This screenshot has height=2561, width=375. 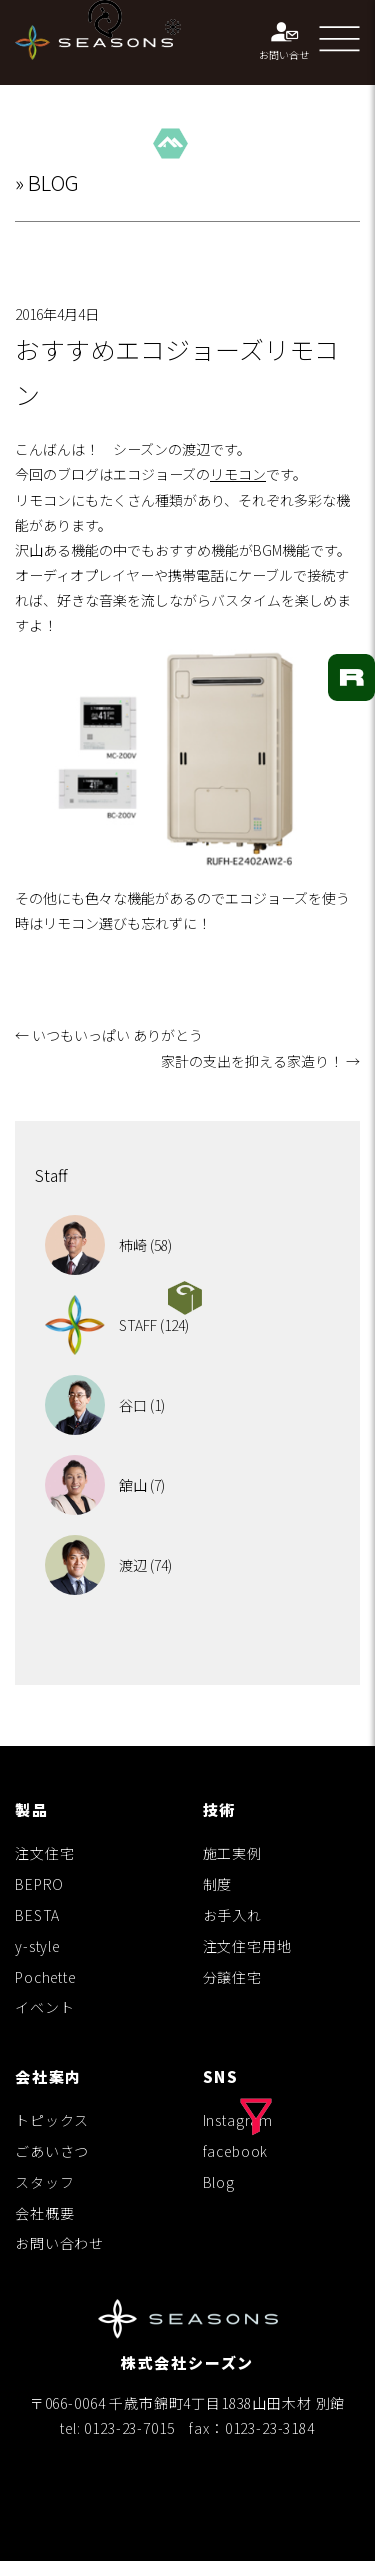 I want to click on filter or sort content, so click(x=256, y=2116).